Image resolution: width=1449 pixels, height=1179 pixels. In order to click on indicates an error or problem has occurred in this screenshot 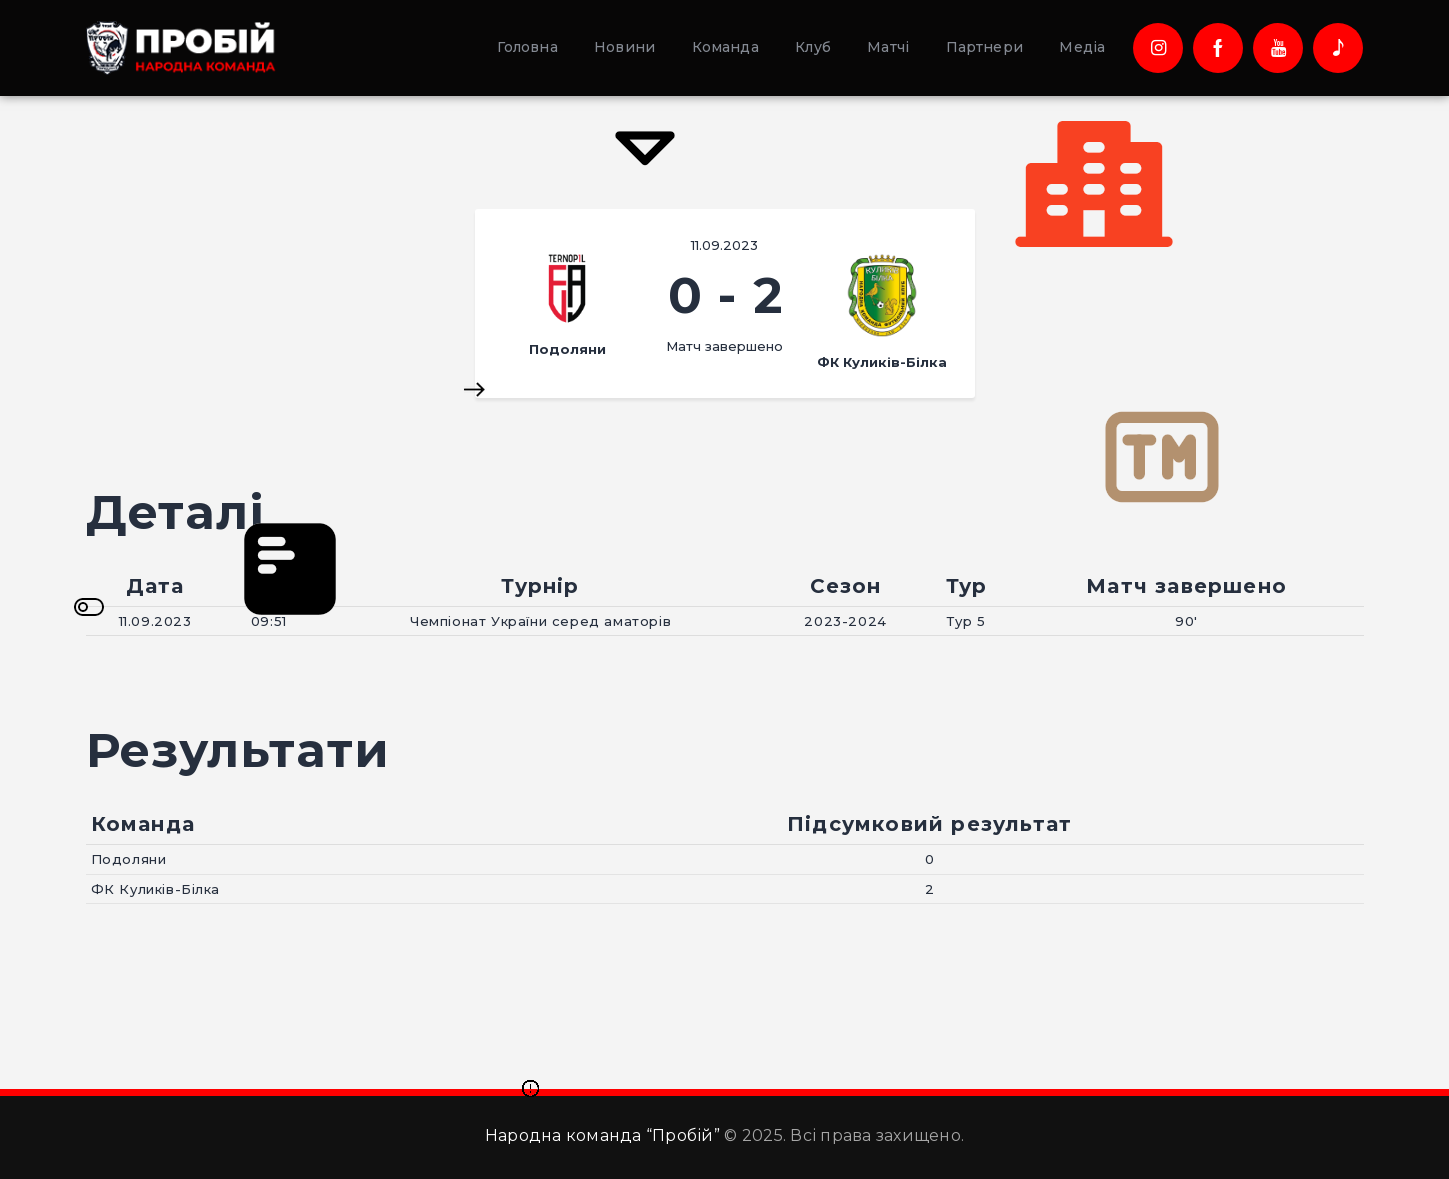, I will do `click(530, 1088)`.